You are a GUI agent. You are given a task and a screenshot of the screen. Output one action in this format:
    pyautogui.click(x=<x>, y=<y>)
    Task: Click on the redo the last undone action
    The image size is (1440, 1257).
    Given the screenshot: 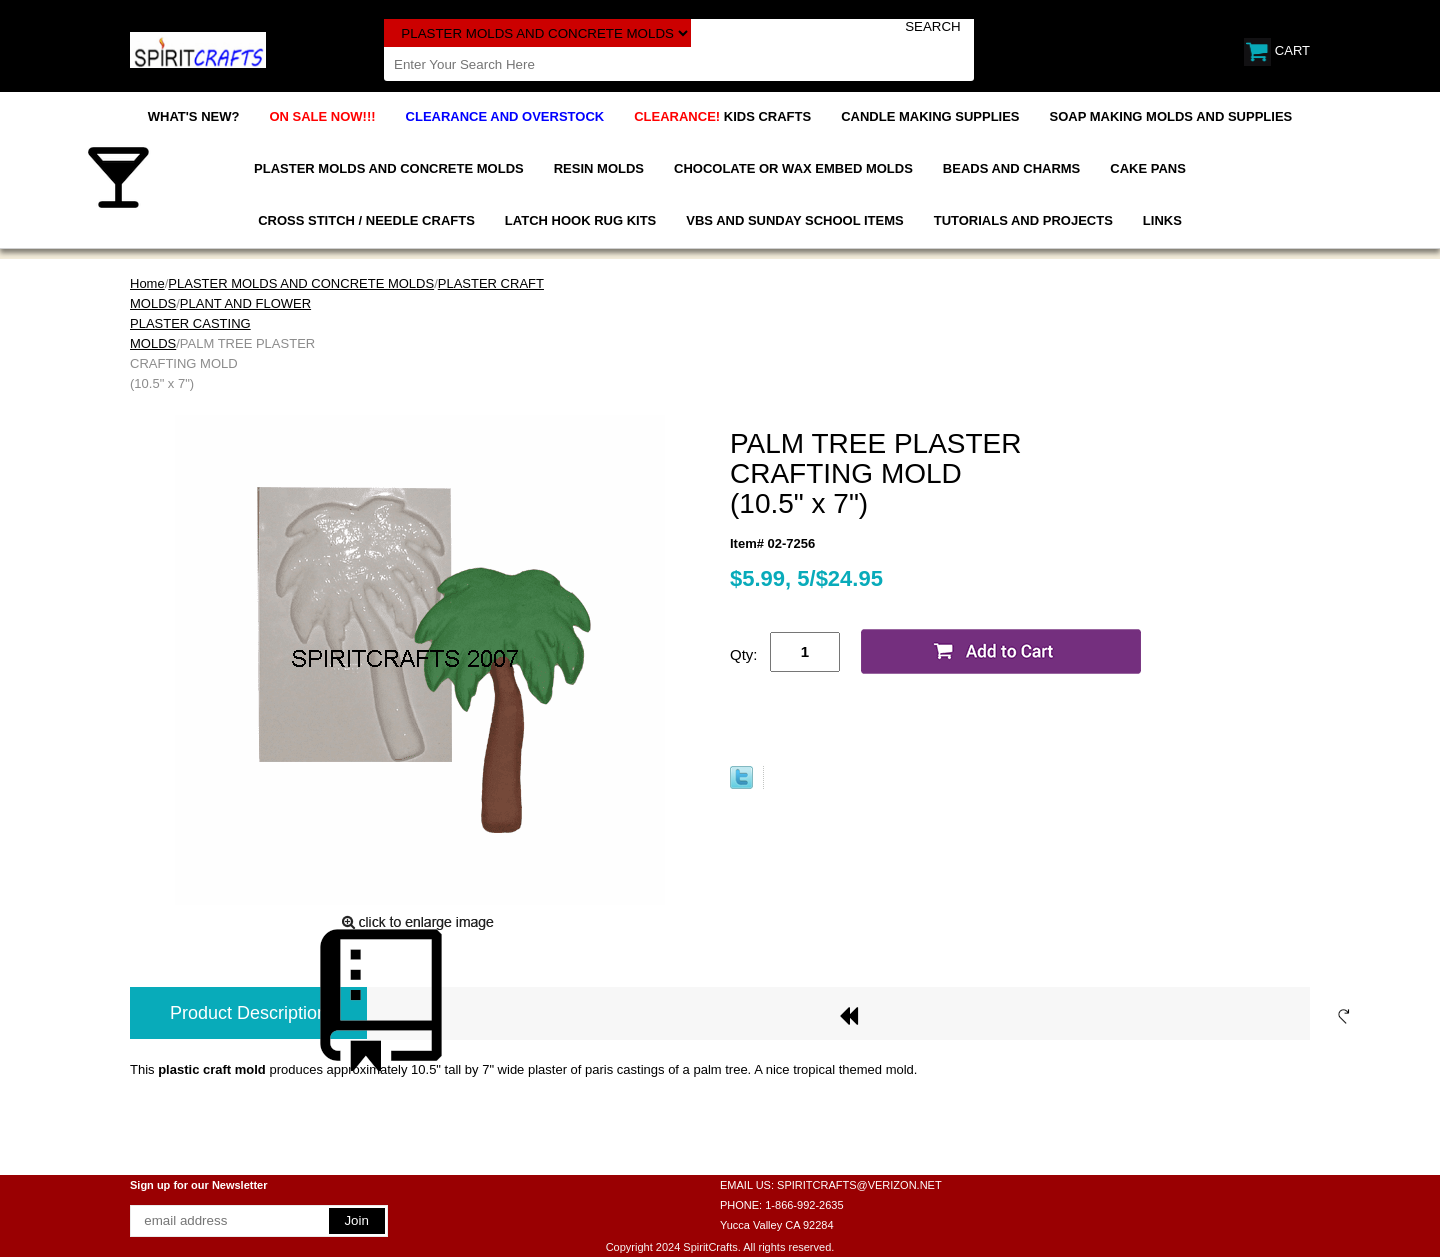 What is the action you would take?
    pyautogui.click(x=1344, y=1016)
    